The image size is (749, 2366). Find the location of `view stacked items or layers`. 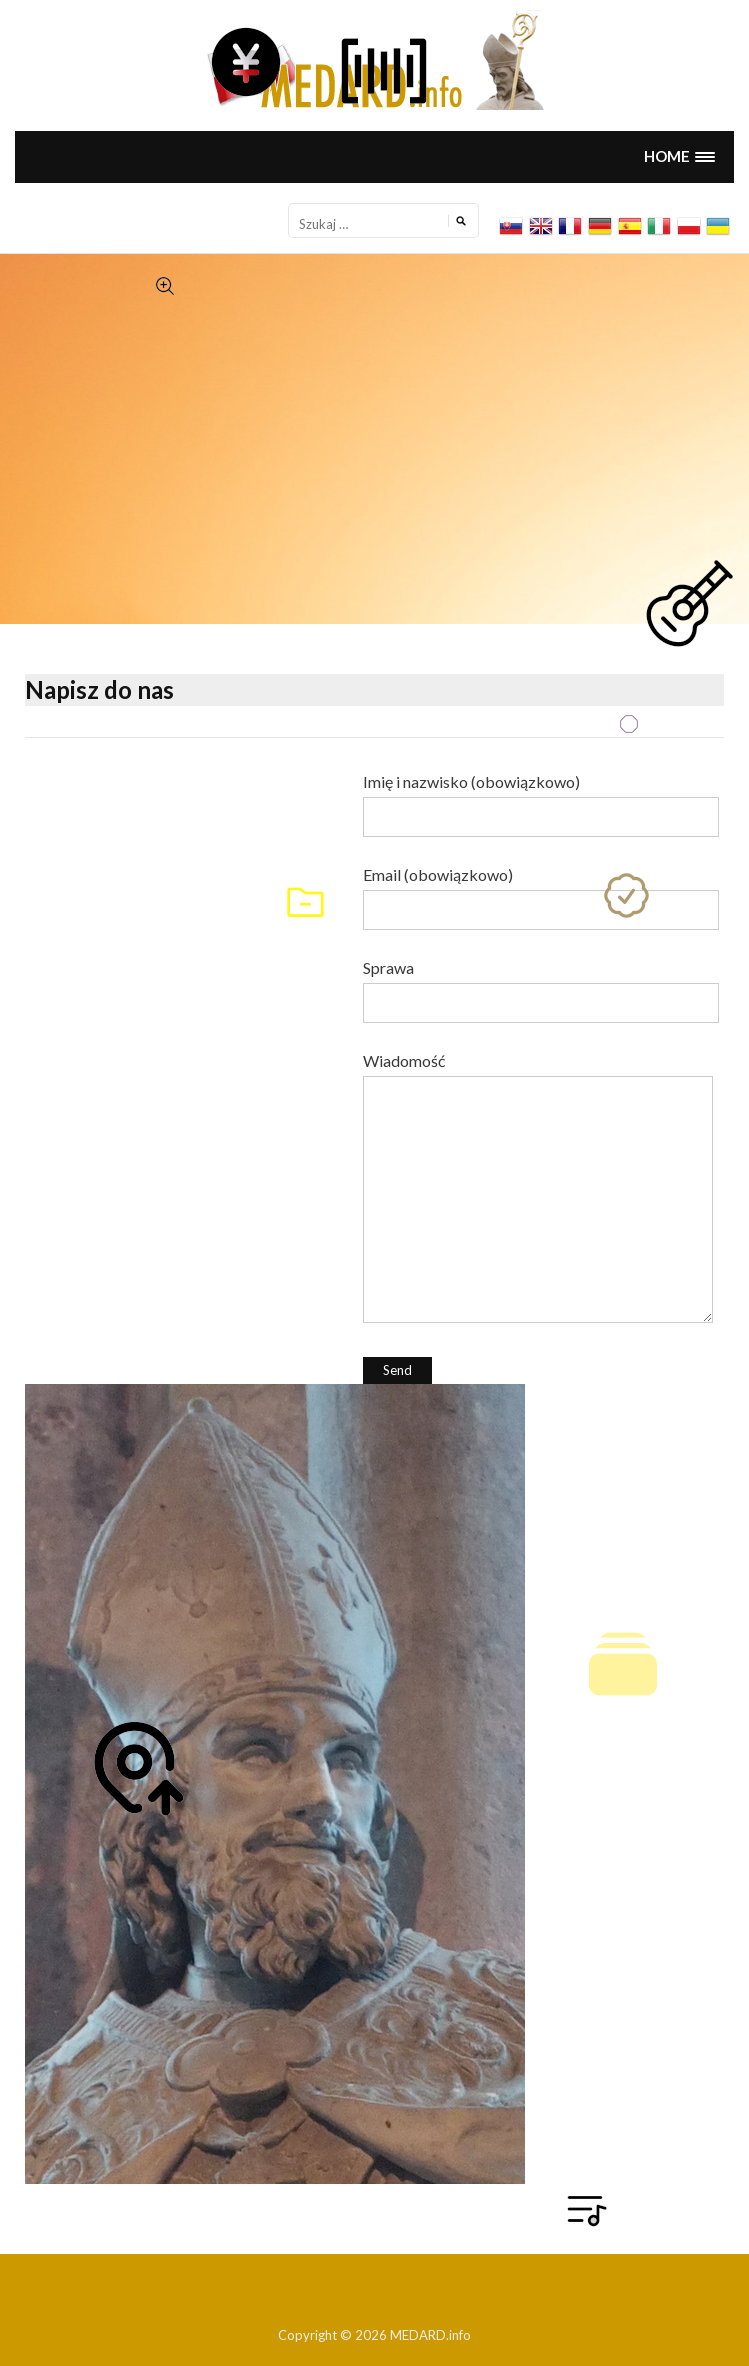

view stacked items or layers is located at coordinates (623, 1664).